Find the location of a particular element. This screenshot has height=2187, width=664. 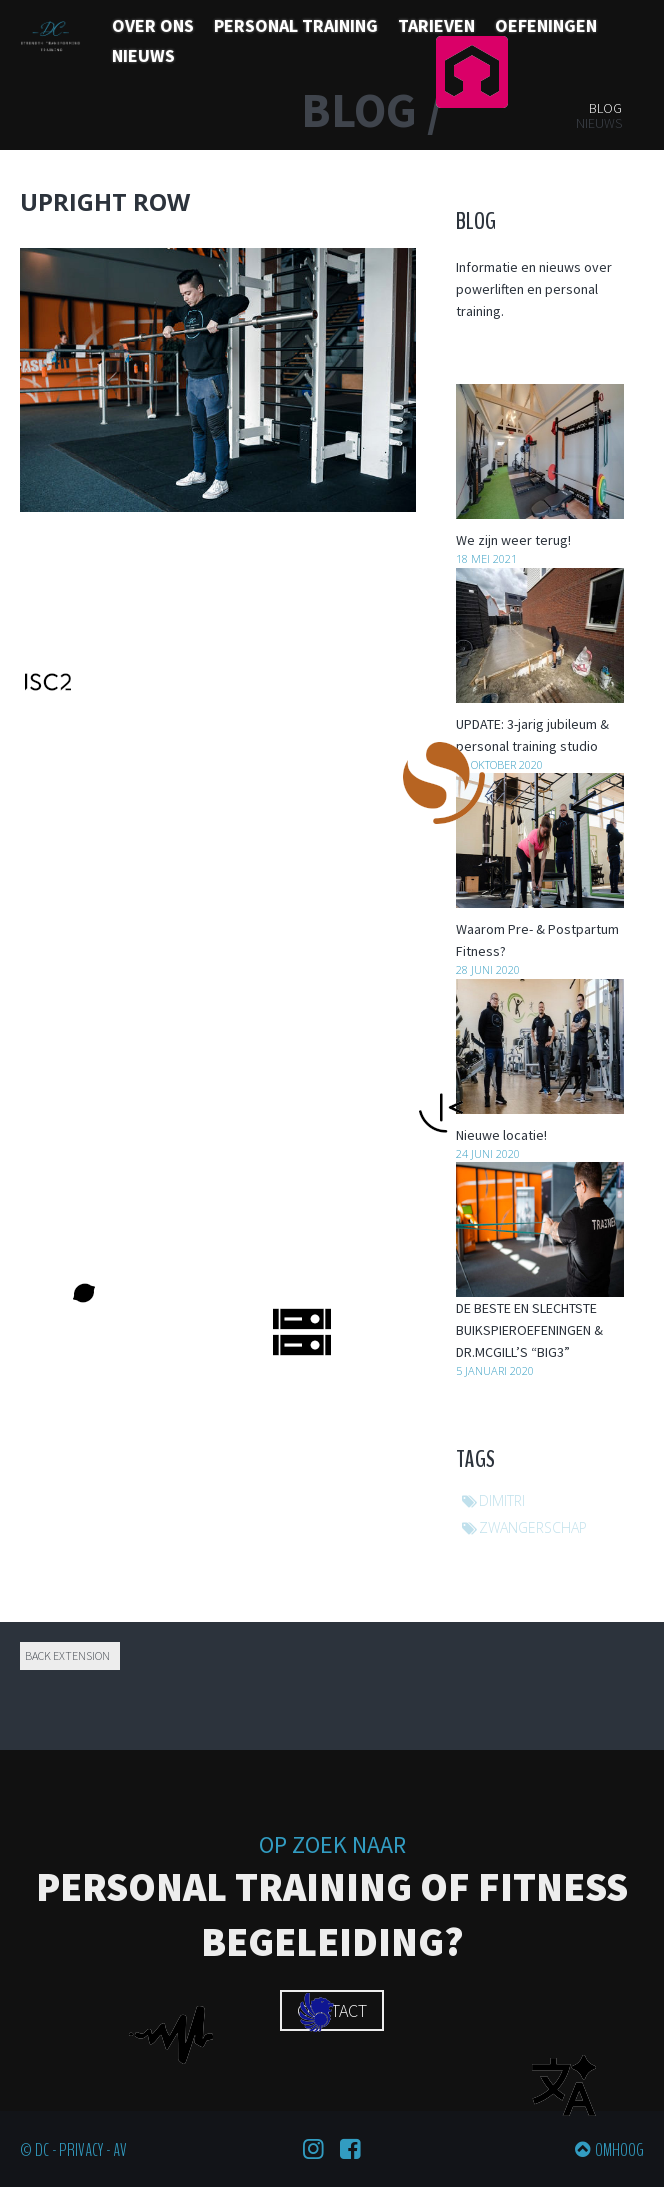

google cloud storage service logo is located at coordinates (302, 1332).